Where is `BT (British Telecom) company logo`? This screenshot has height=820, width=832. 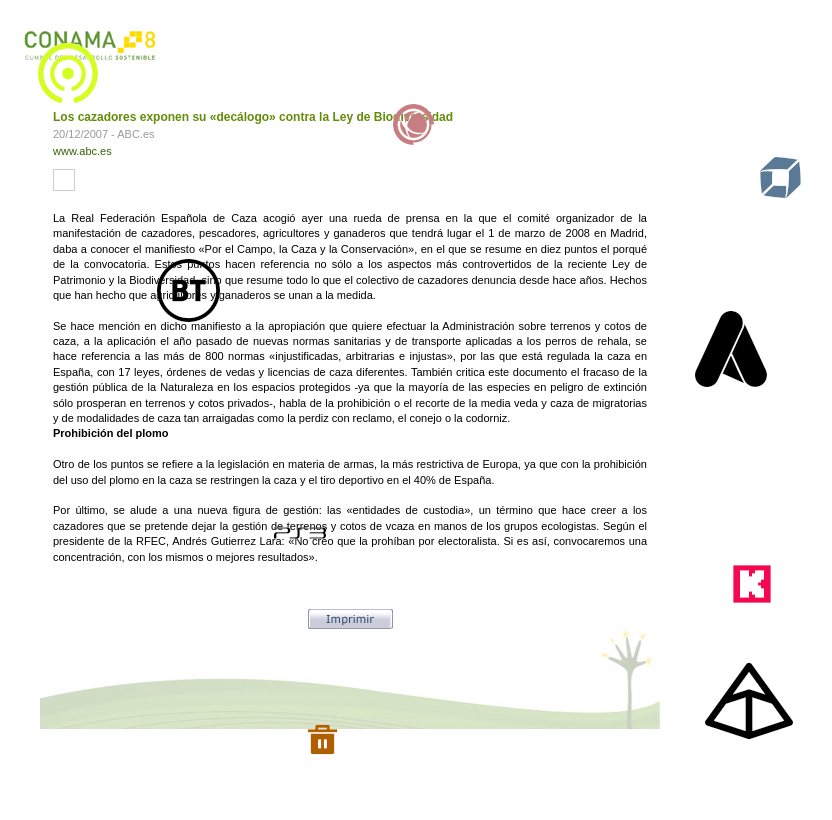
BT (British Telecom) company logo is located at coordinates (188, 290).